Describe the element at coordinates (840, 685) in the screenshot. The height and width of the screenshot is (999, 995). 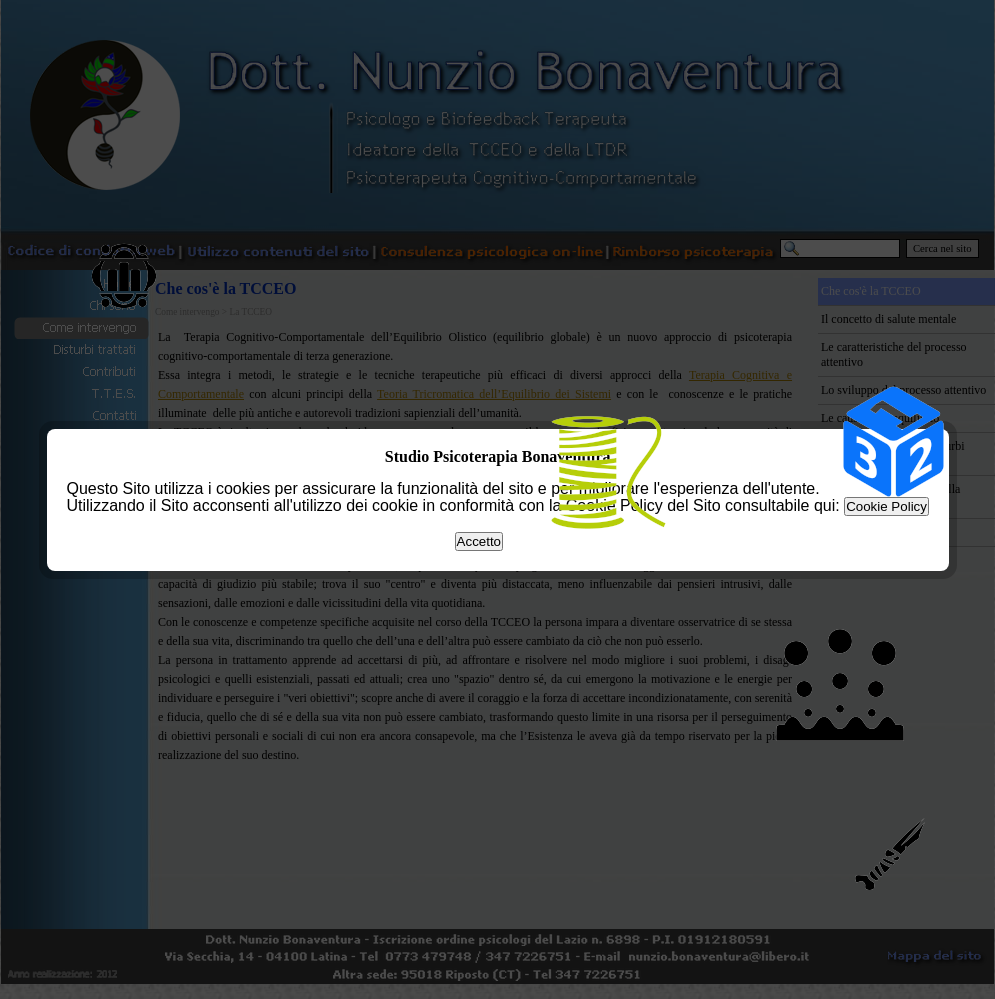
I see `indicates lava or molten terrain hazard` at that location.